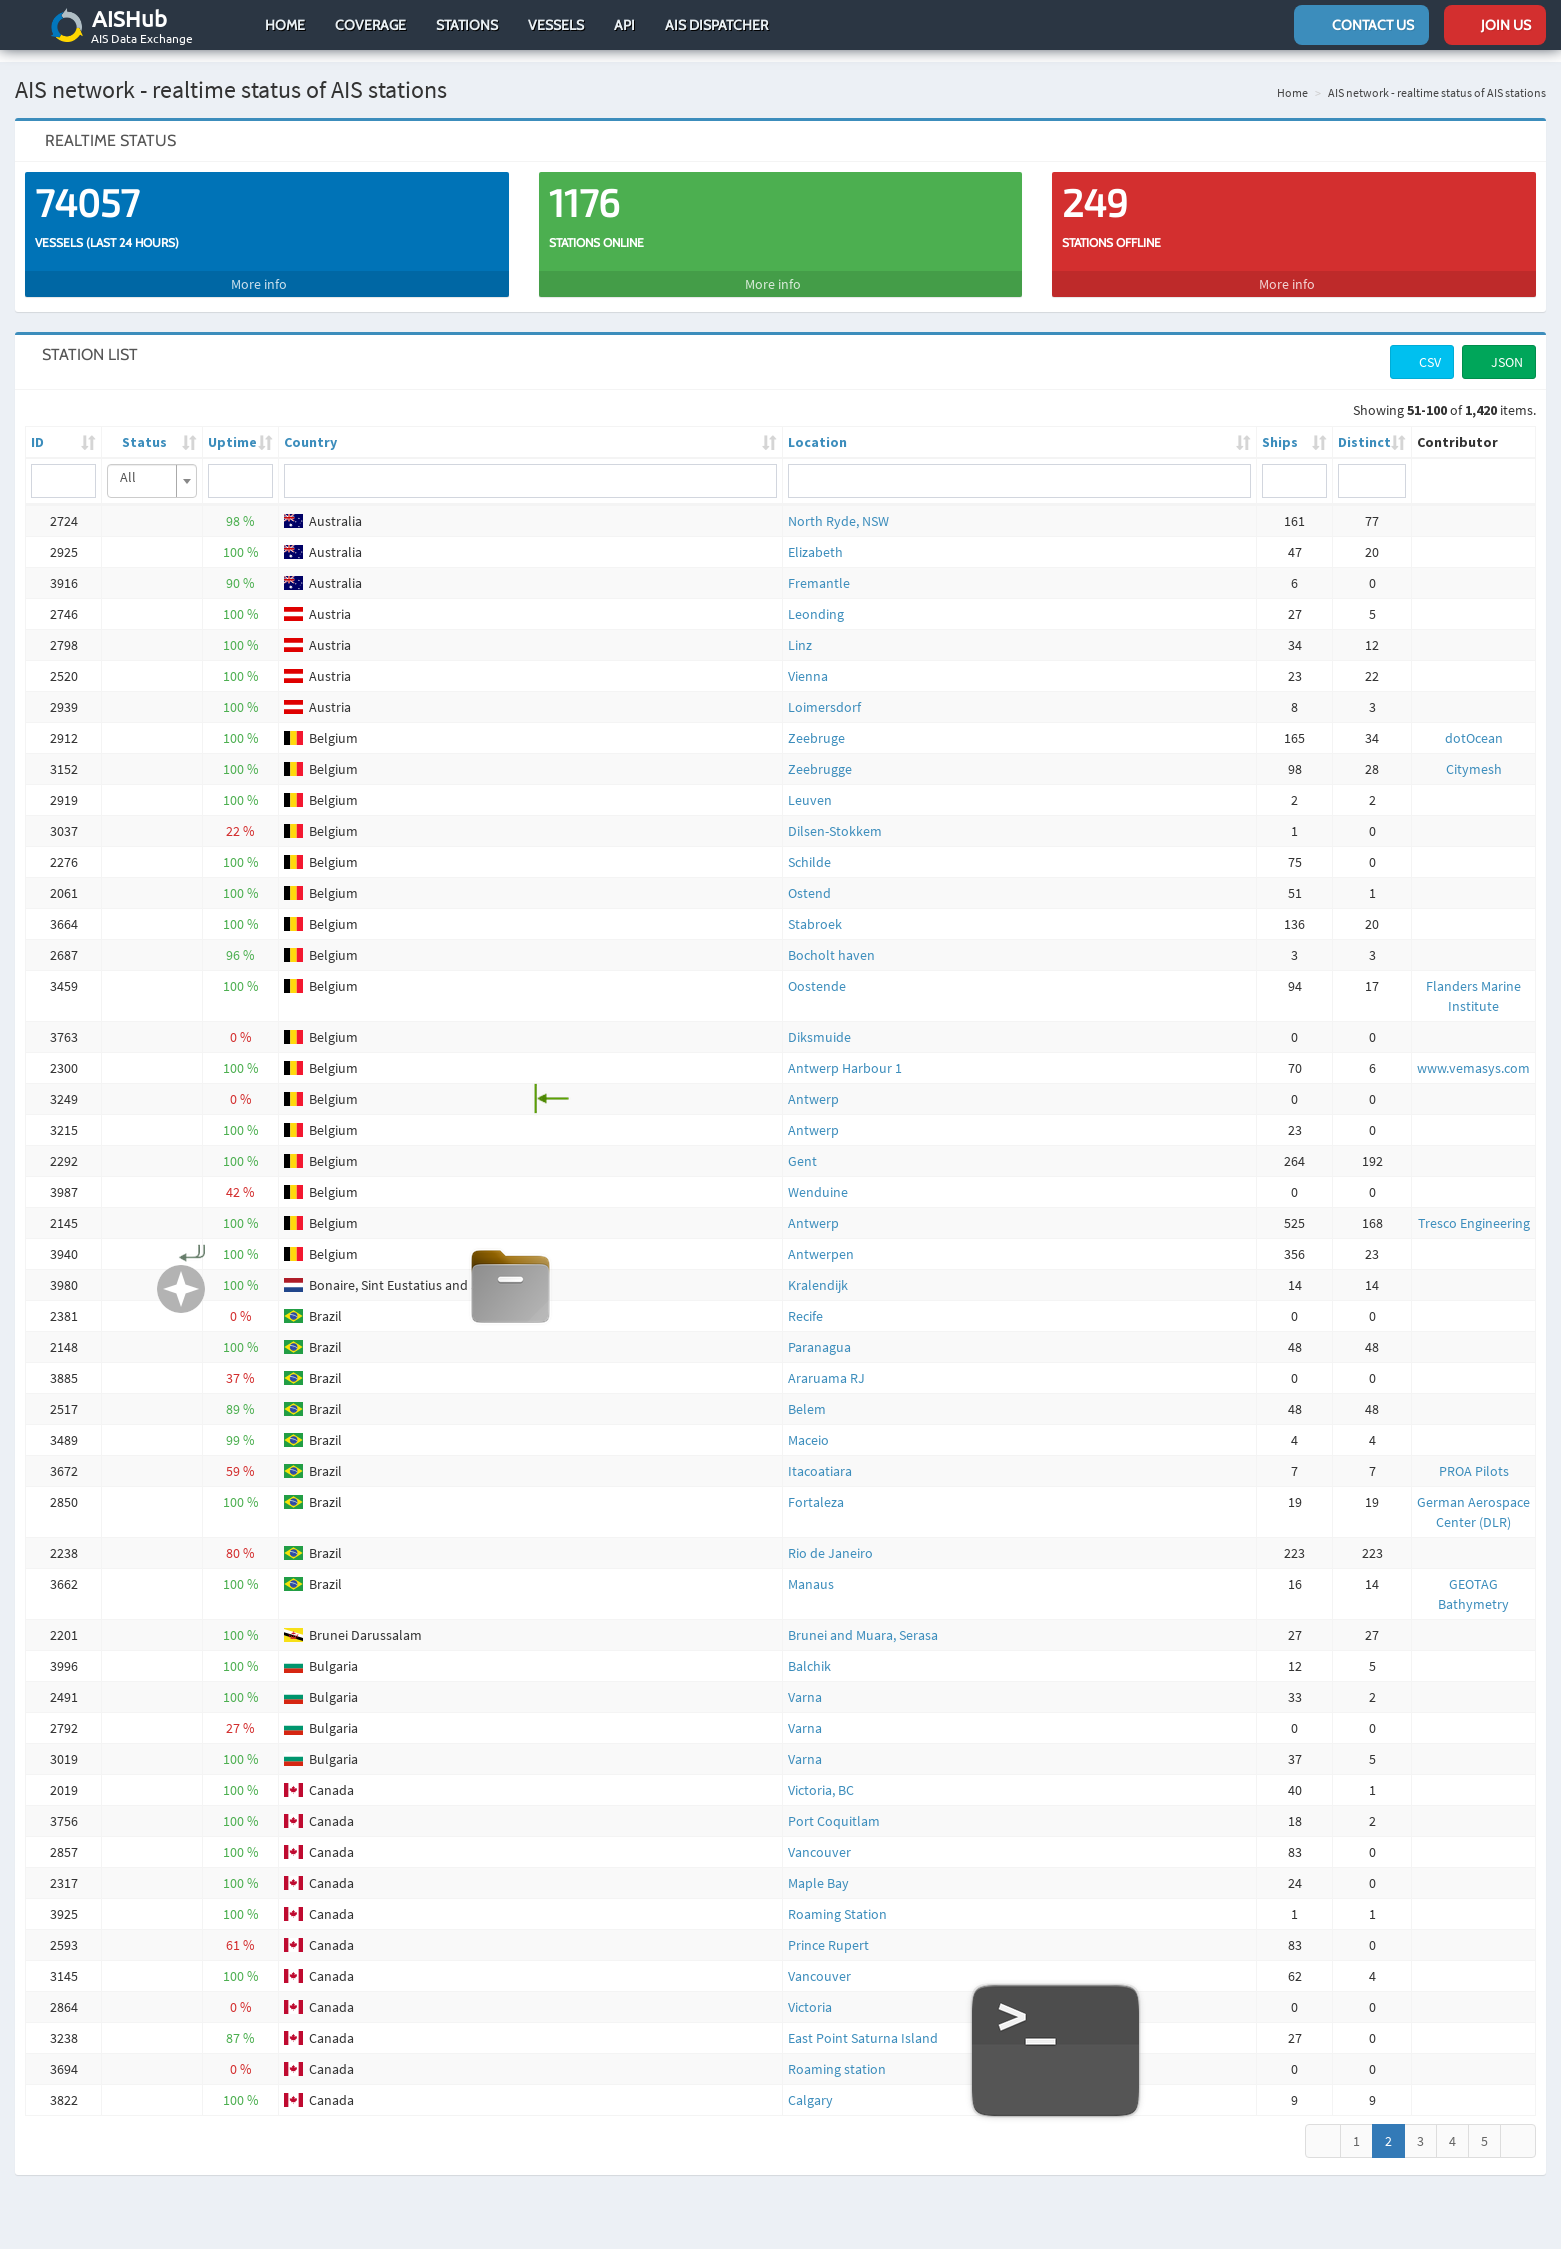  I want to click on go to the first item in a list or sequence, so click(551, 1098).